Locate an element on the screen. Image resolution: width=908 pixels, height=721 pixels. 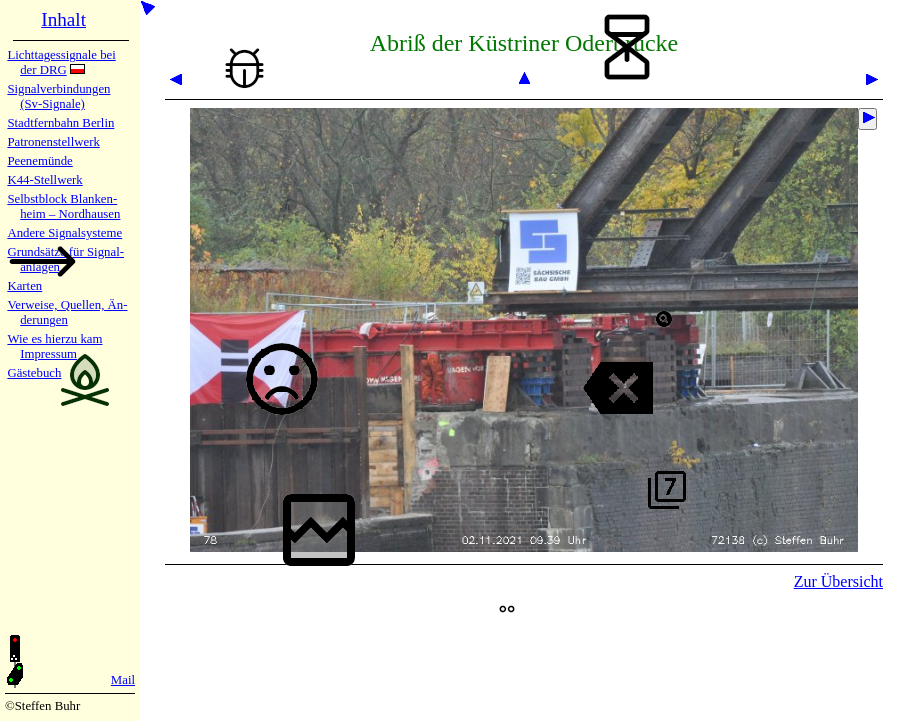
proceed to the next step is located at coordinates (42, 261).